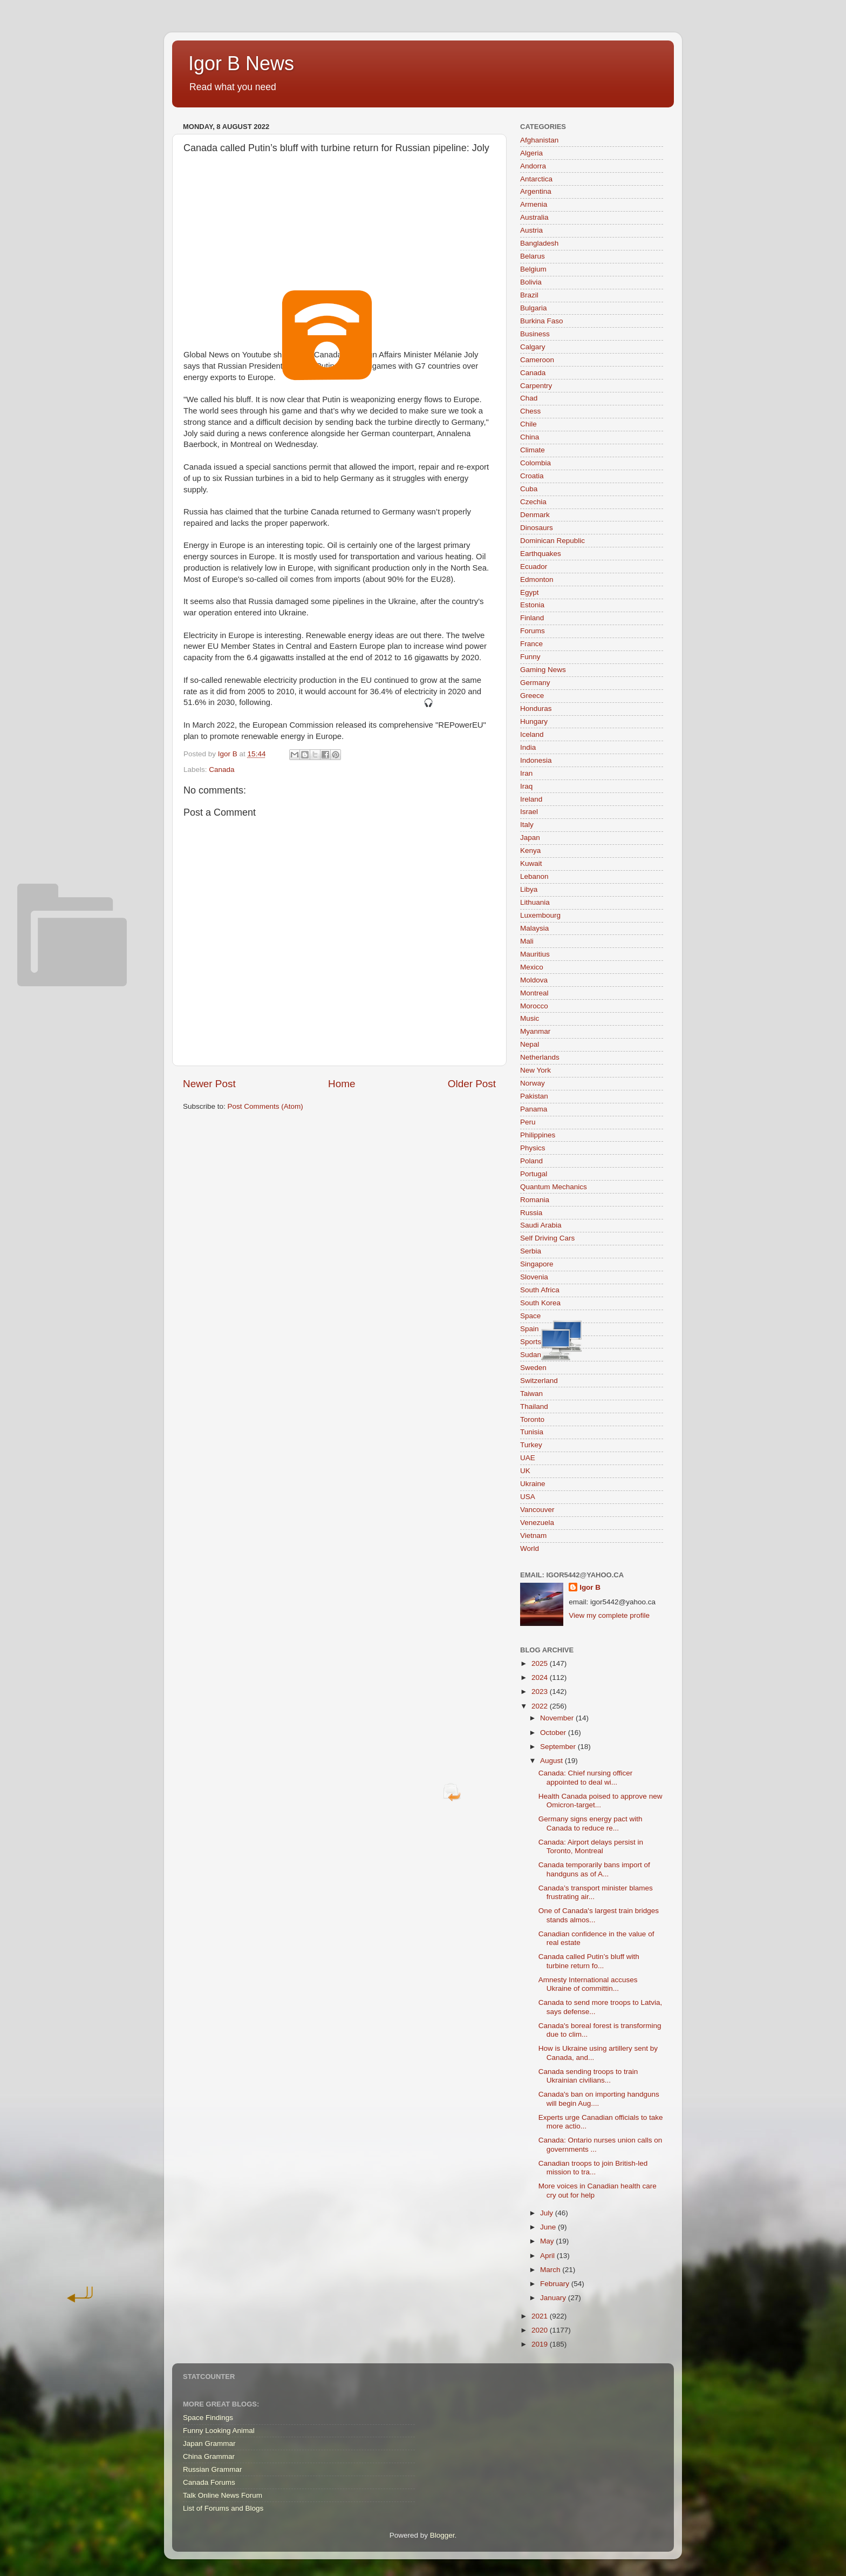 Image resolution: width=846 pixels, height=2576 pixels. I want to click on indicates hotspot or tethering is active, so click(327, 335).